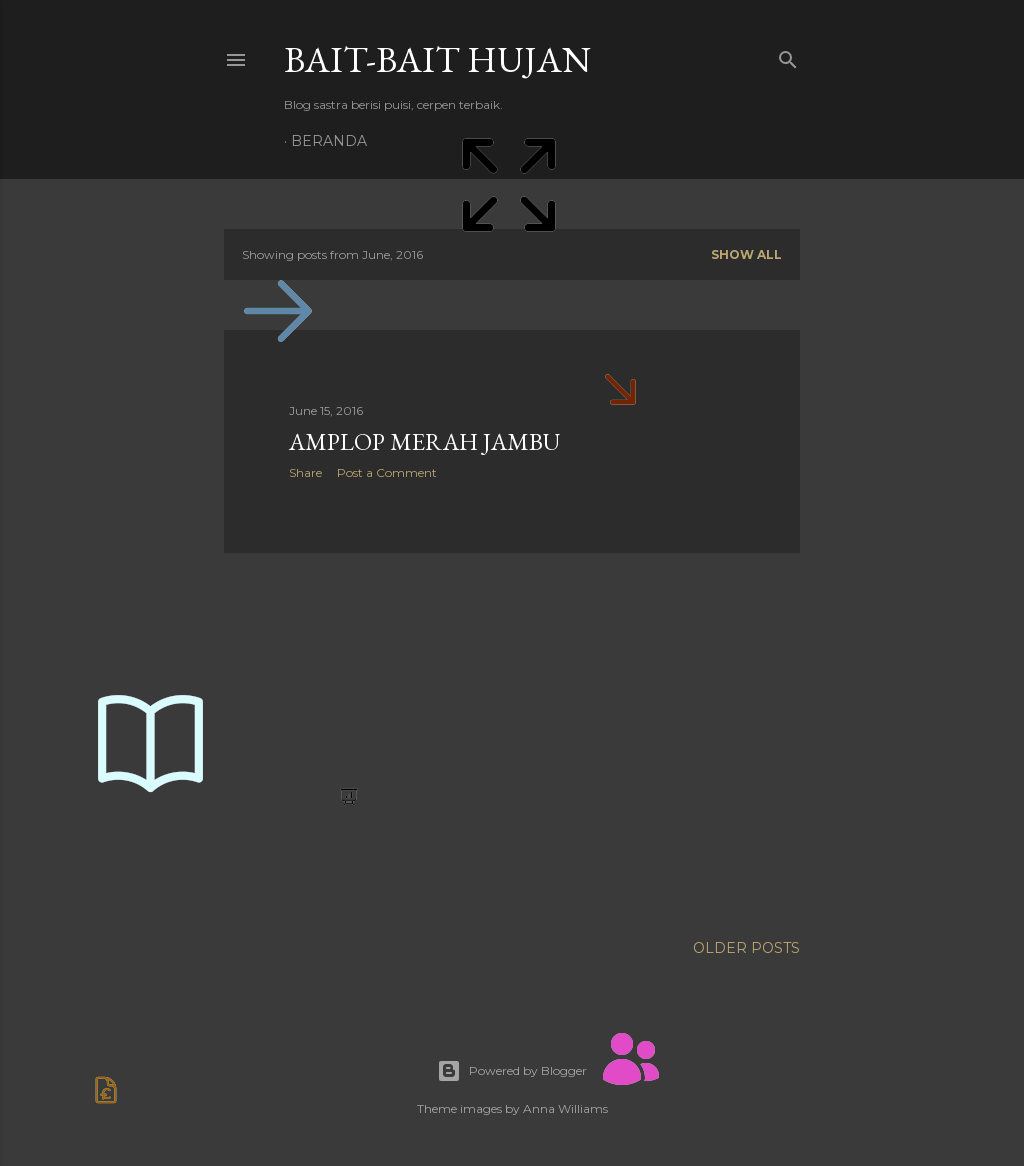 Image resolution: width=1024 pixels, height=1166 pixels. I want to click on expand to fullscreen mode, so click(509, 185).